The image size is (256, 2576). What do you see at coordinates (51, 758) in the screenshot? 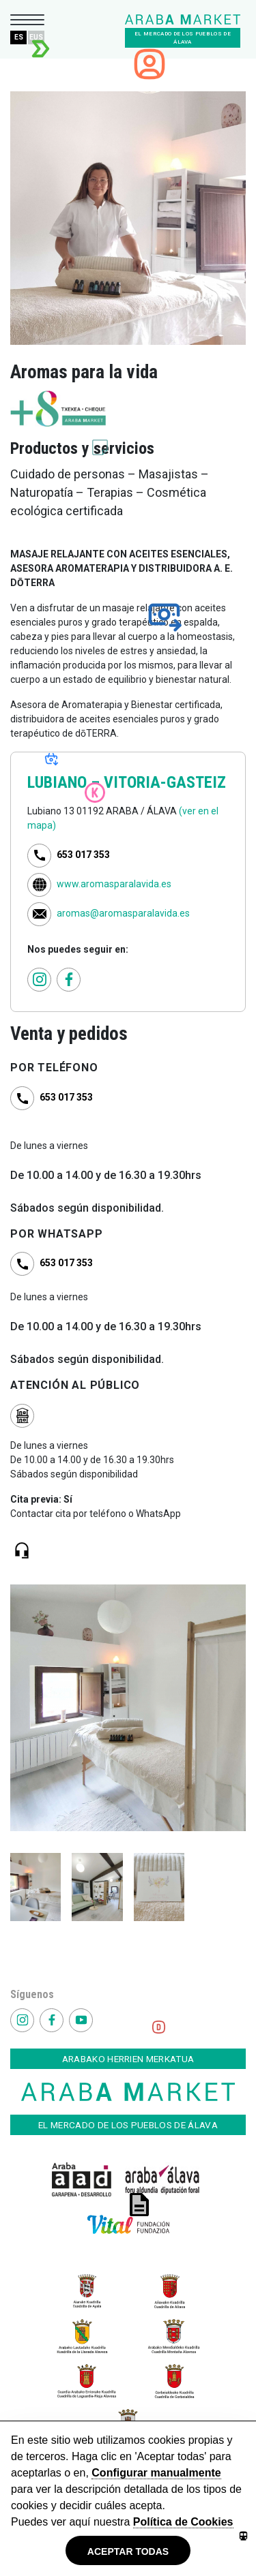
I see `download items from your shopping basket` at bounding box center [51, 758].